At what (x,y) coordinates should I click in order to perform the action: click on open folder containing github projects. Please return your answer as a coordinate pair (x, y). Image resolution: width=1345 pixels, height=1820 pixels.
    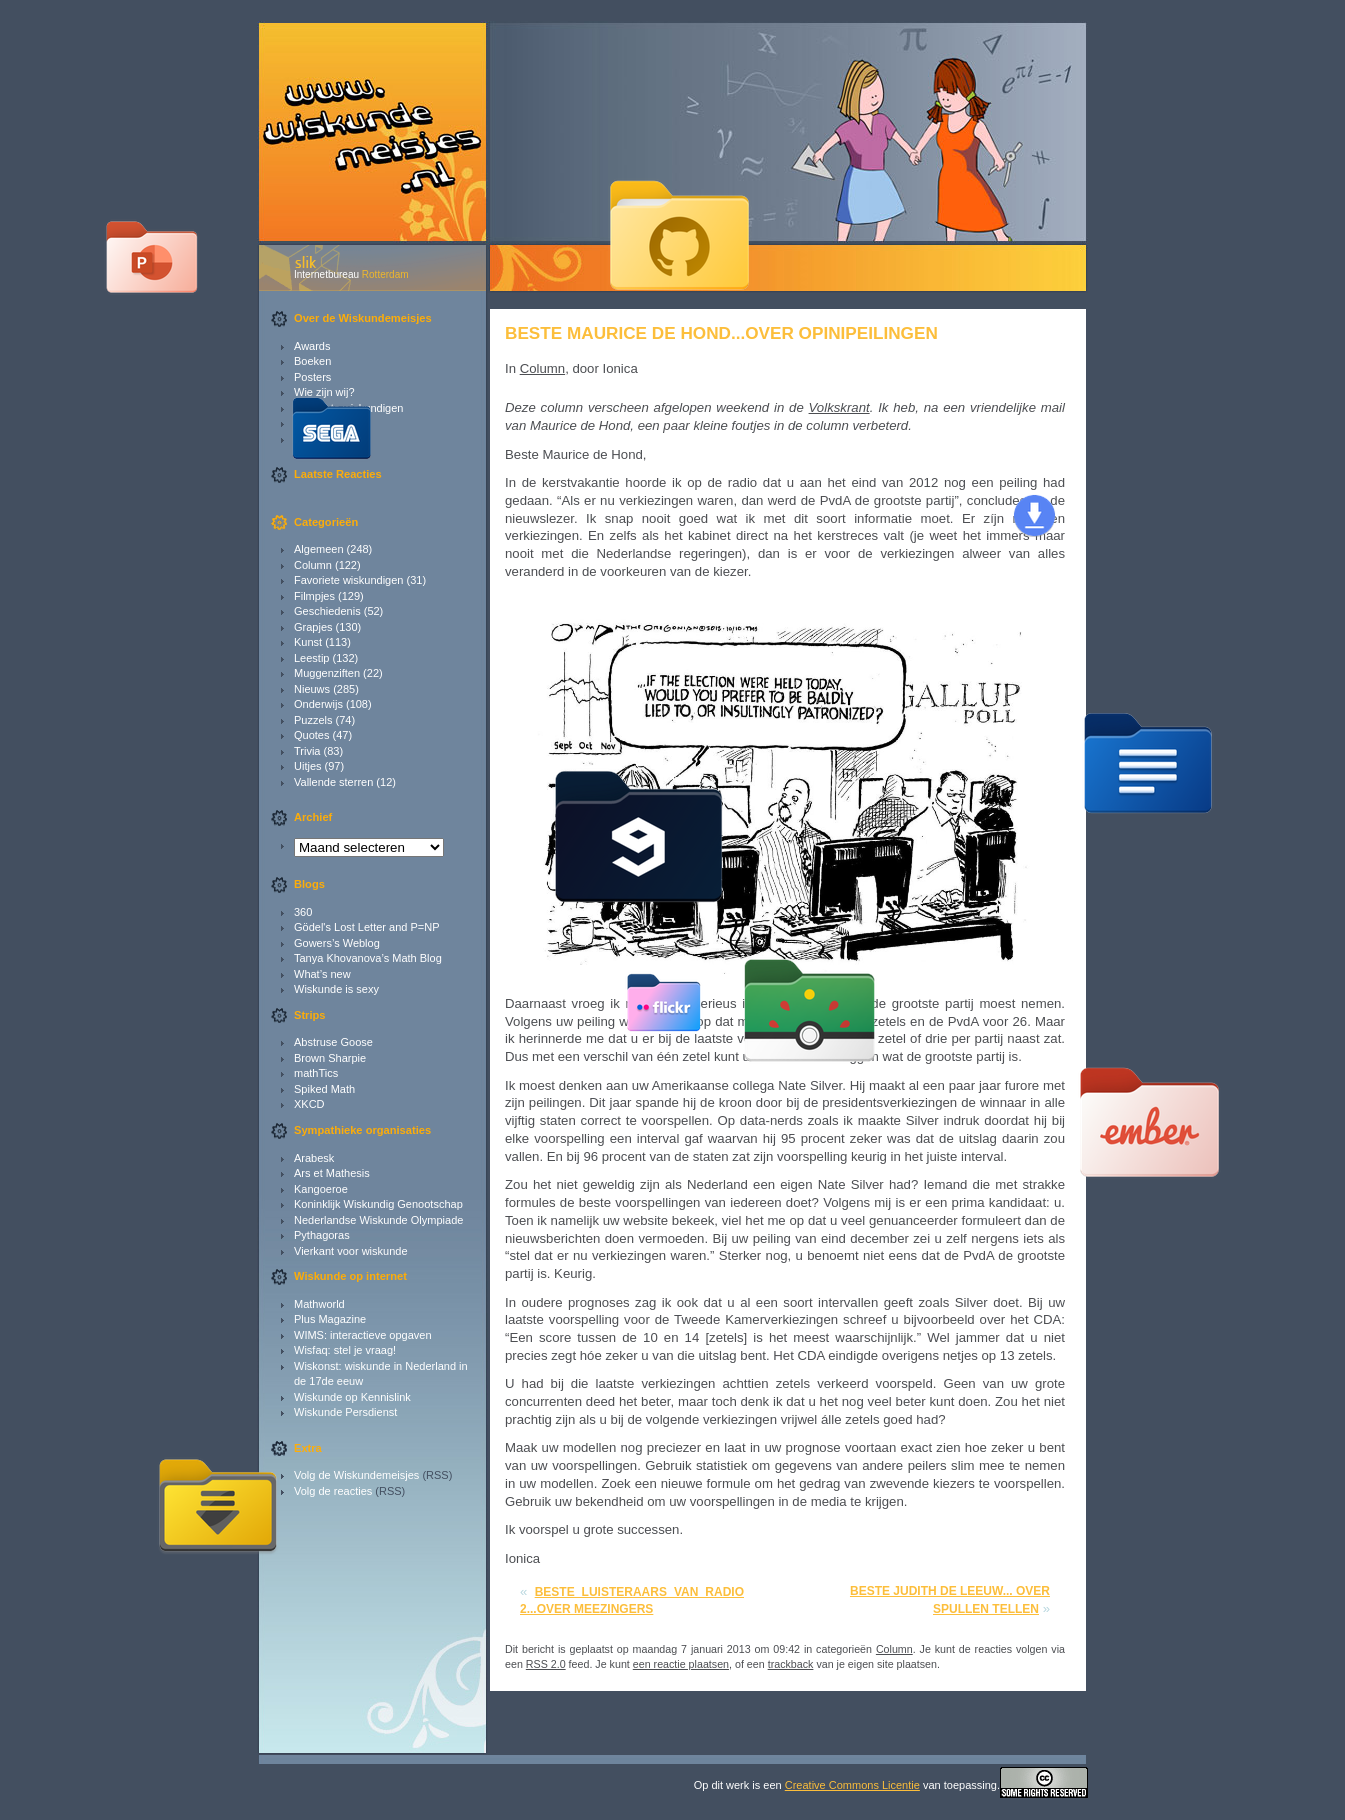
    Looking at the image, I should click on (679, 239).